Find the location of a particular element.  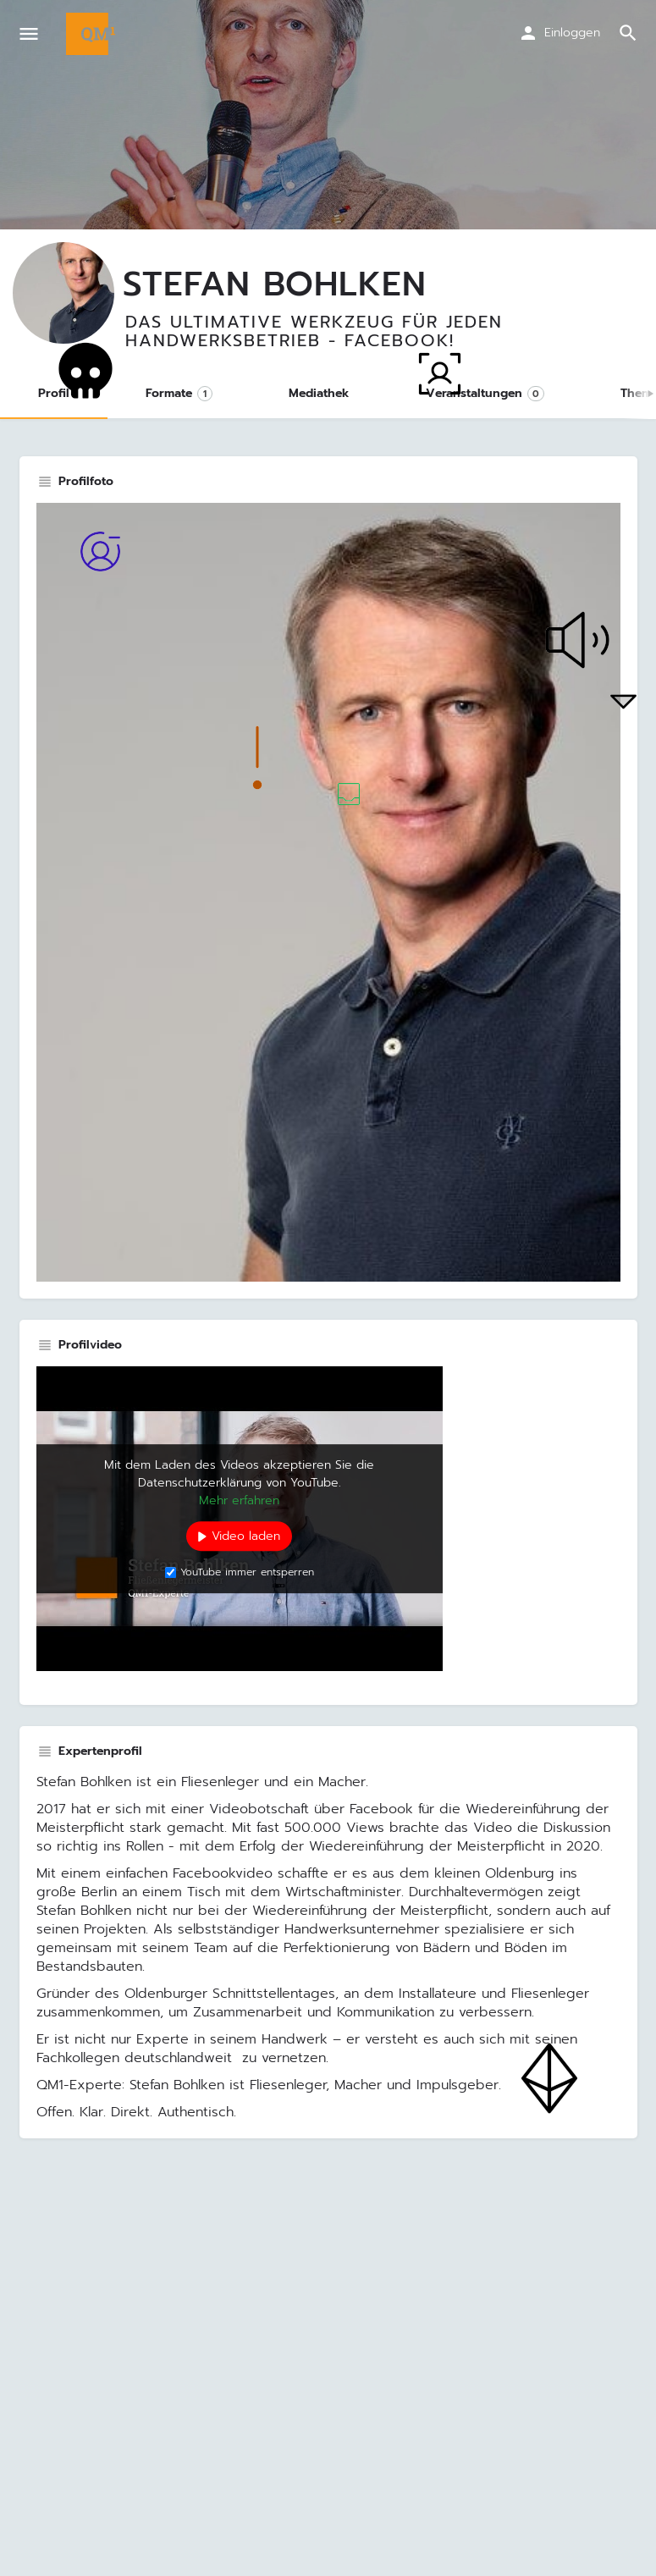

focus on user profile or account is located at coordinates (439, 373).